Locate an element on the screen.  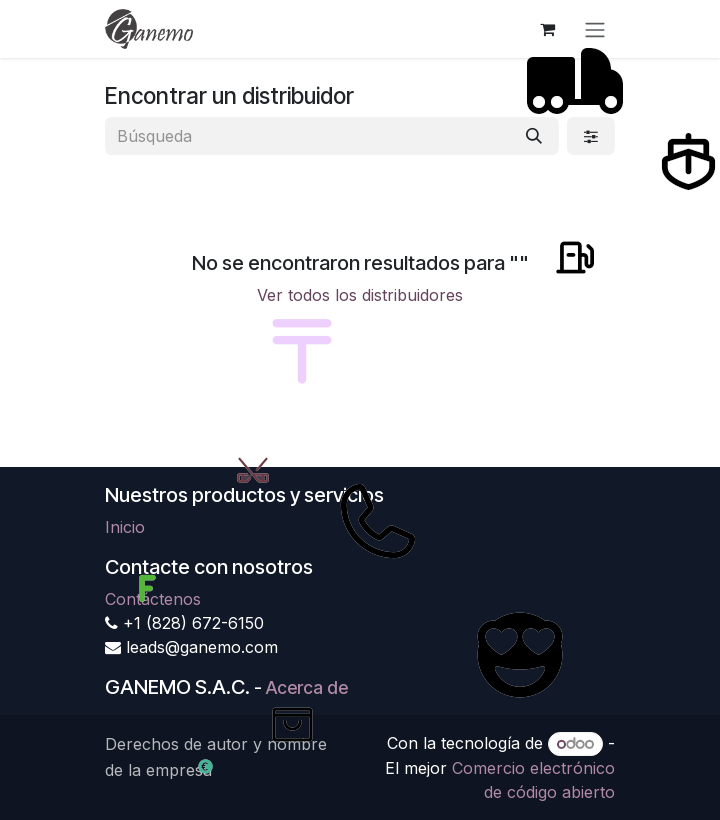
access boat or marine transportation options is located at coordinates (688, 161).